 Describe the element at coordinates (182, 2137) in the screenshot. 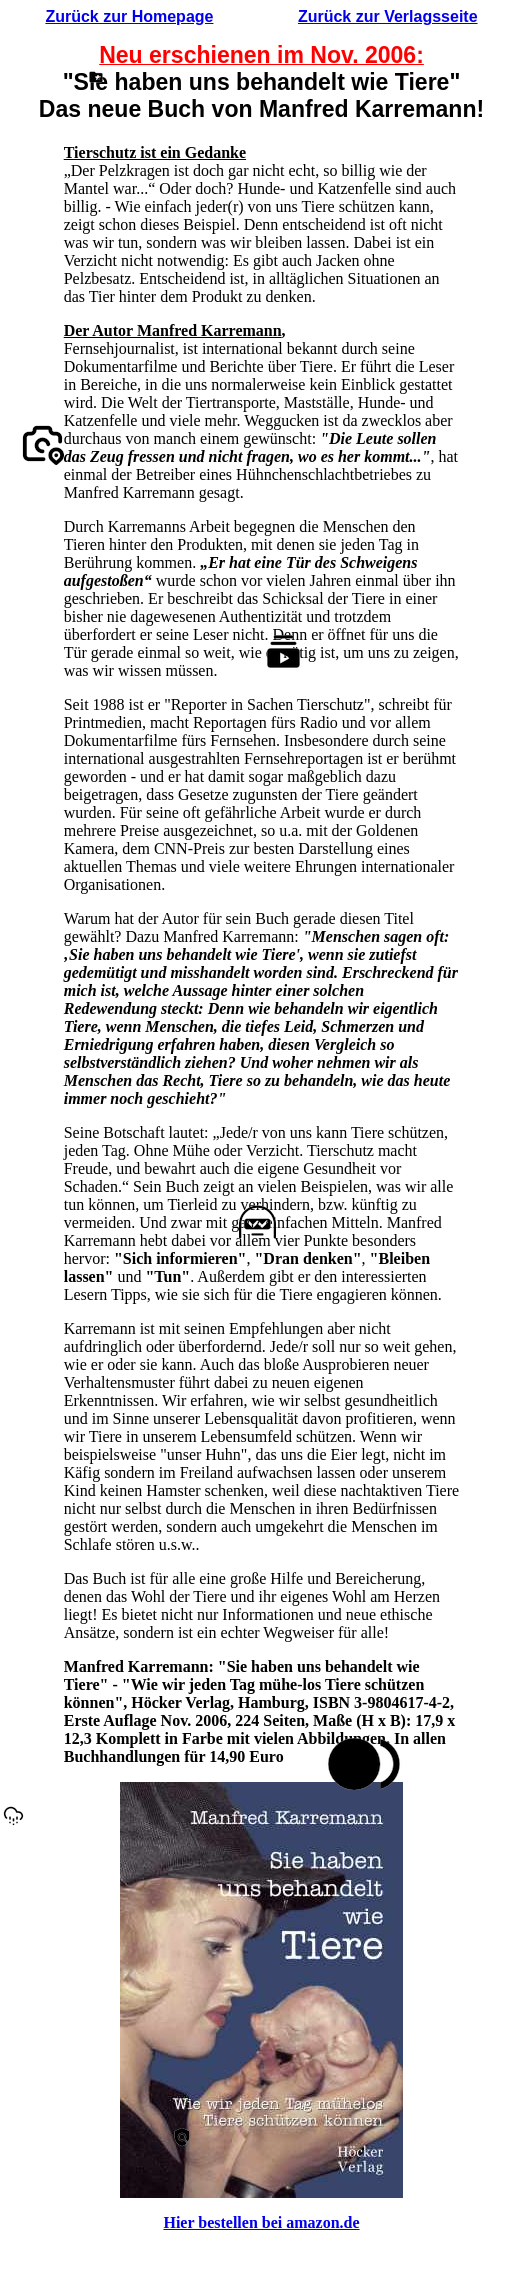

I see `view privacy policy or terms` at that location.